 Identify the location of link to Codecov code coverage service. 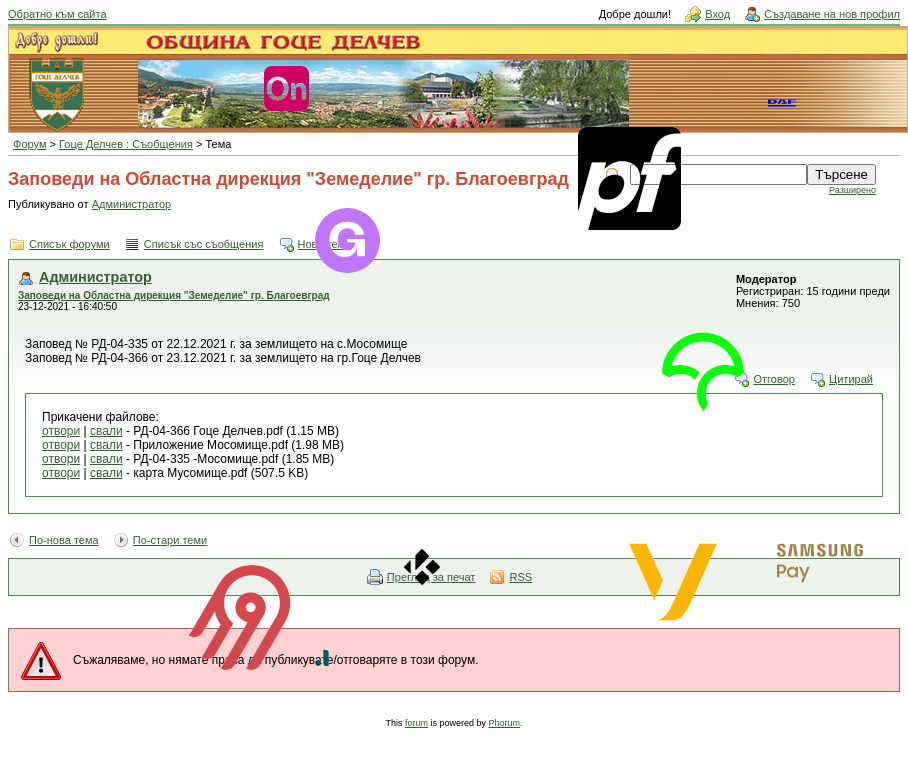
(703, 372).